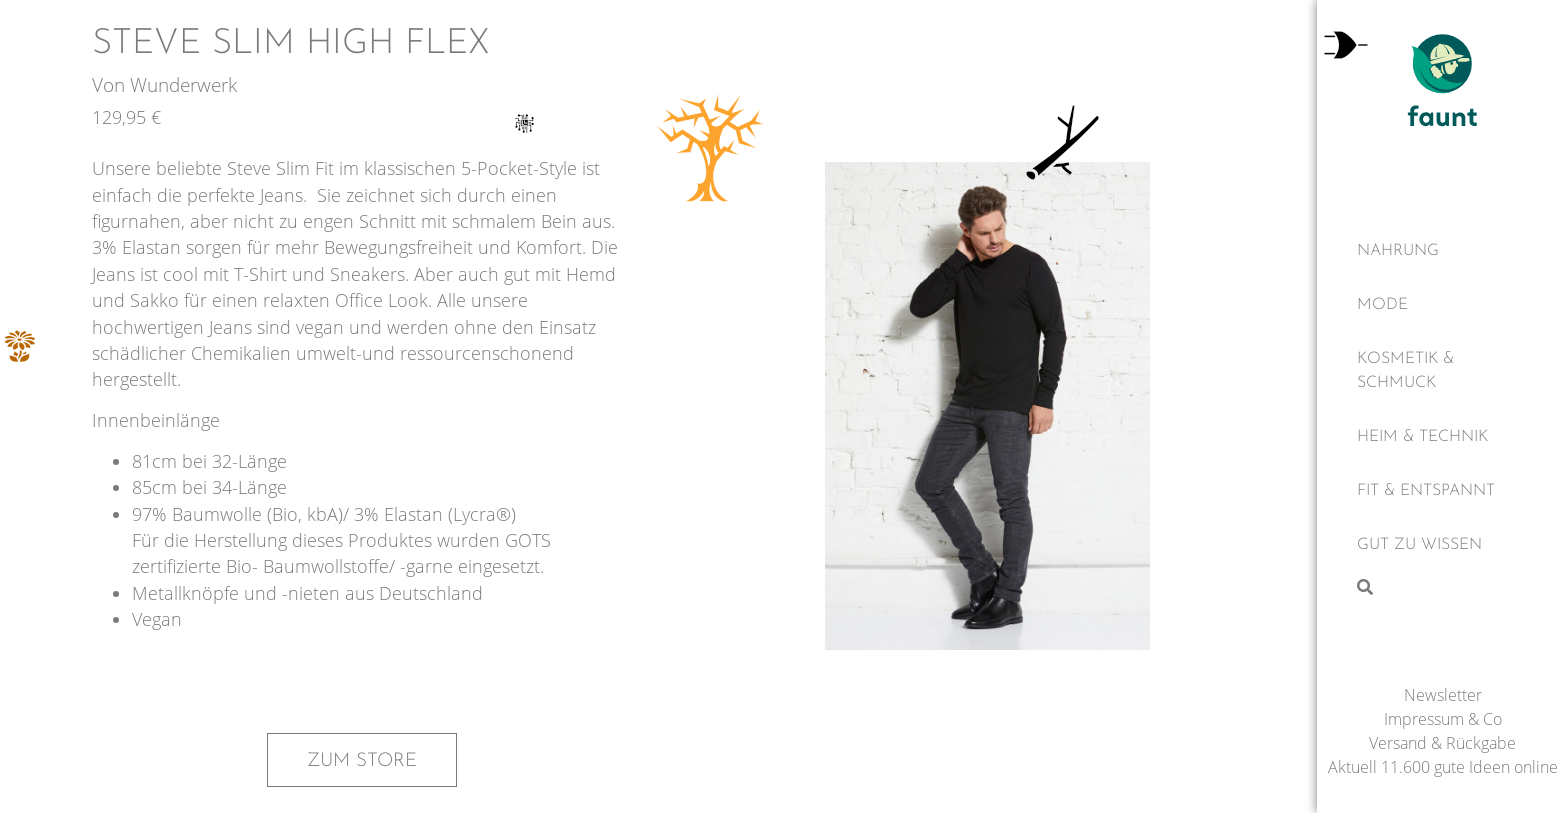 The width and height of the screenshot is (1568, 813). What do you see at coordinates (1062, 142) in the screenshot?
I see `wooden stick or branch resource item` at bounding box center [1062, 142].